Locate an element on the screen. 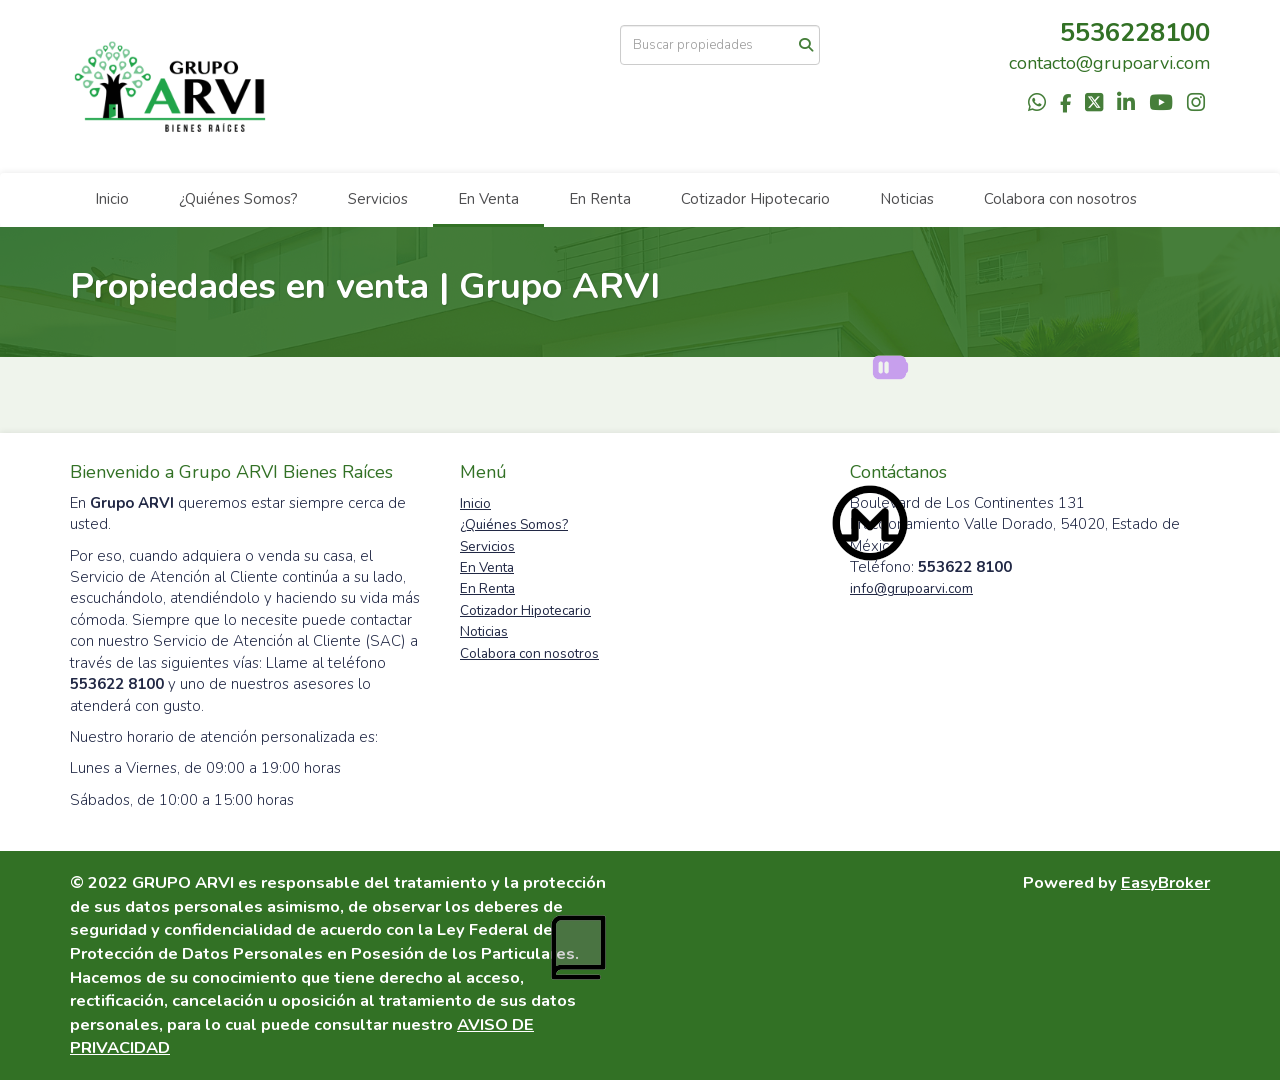 The width and height of the screenshot is (1280, 1080). open a book or reading view is located at coordinates (578, 947).